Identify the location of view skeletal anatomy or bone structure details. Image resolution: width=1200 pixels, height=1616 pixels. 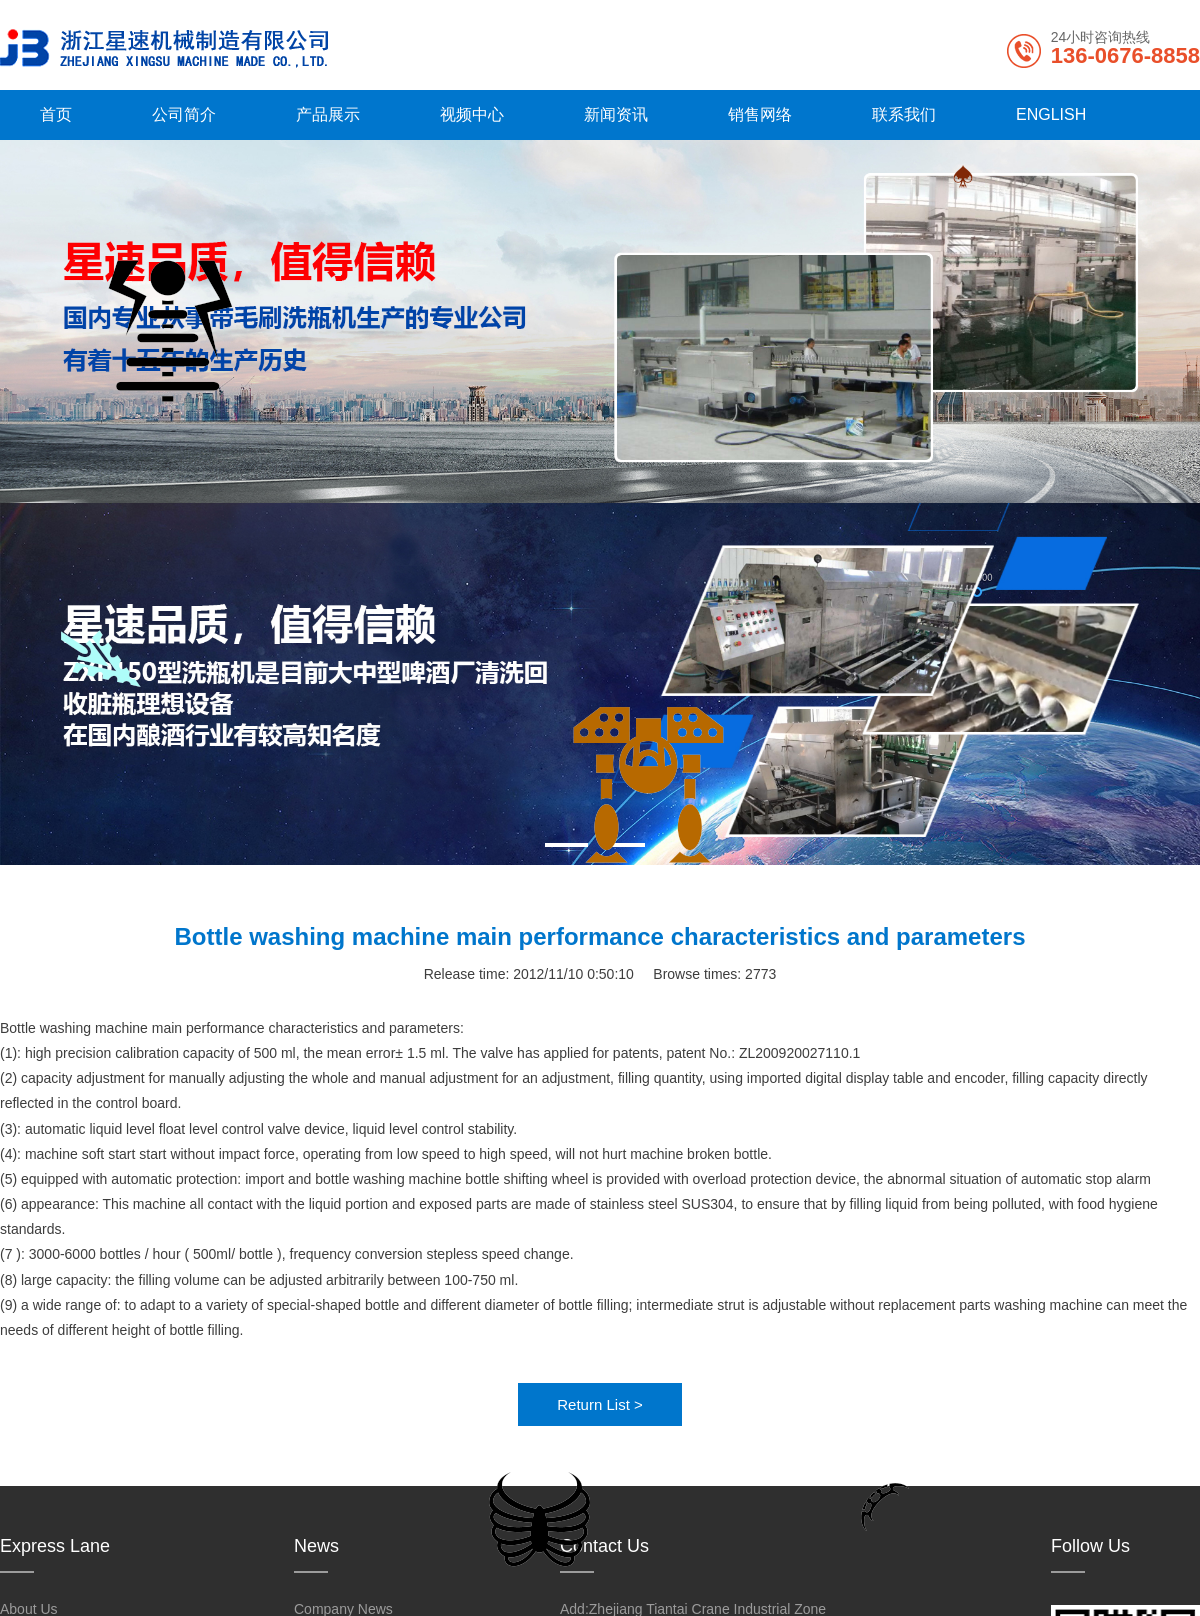
(539, 1521).